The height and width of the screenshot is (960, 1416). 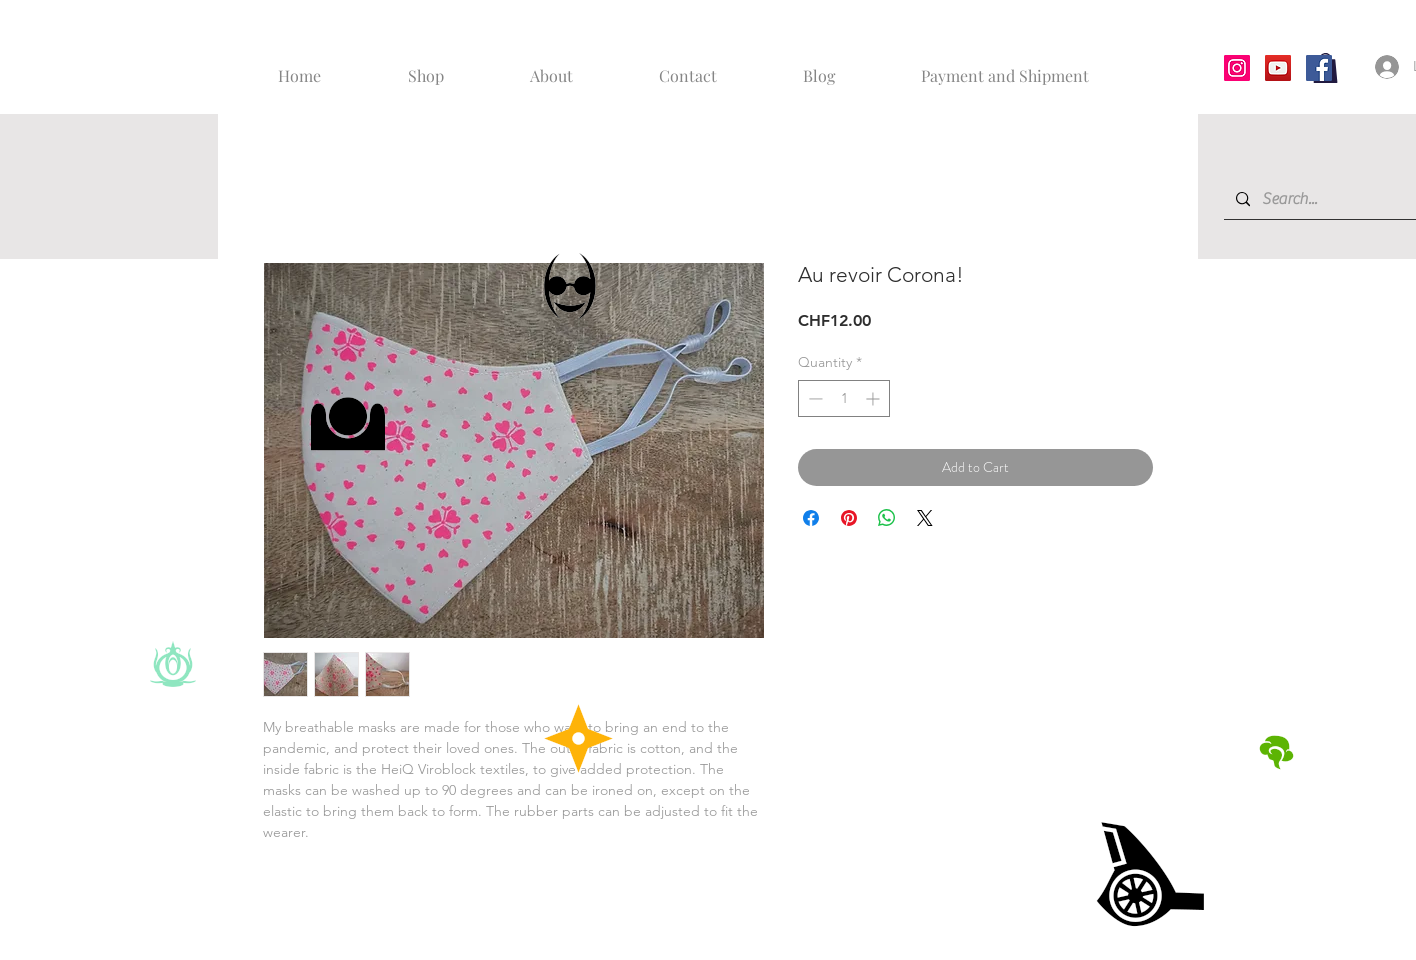 What do you see at coordinates (571, 286) in the screenshot?
I see `select the mad scientist character class` at bounding box center [571, 286].